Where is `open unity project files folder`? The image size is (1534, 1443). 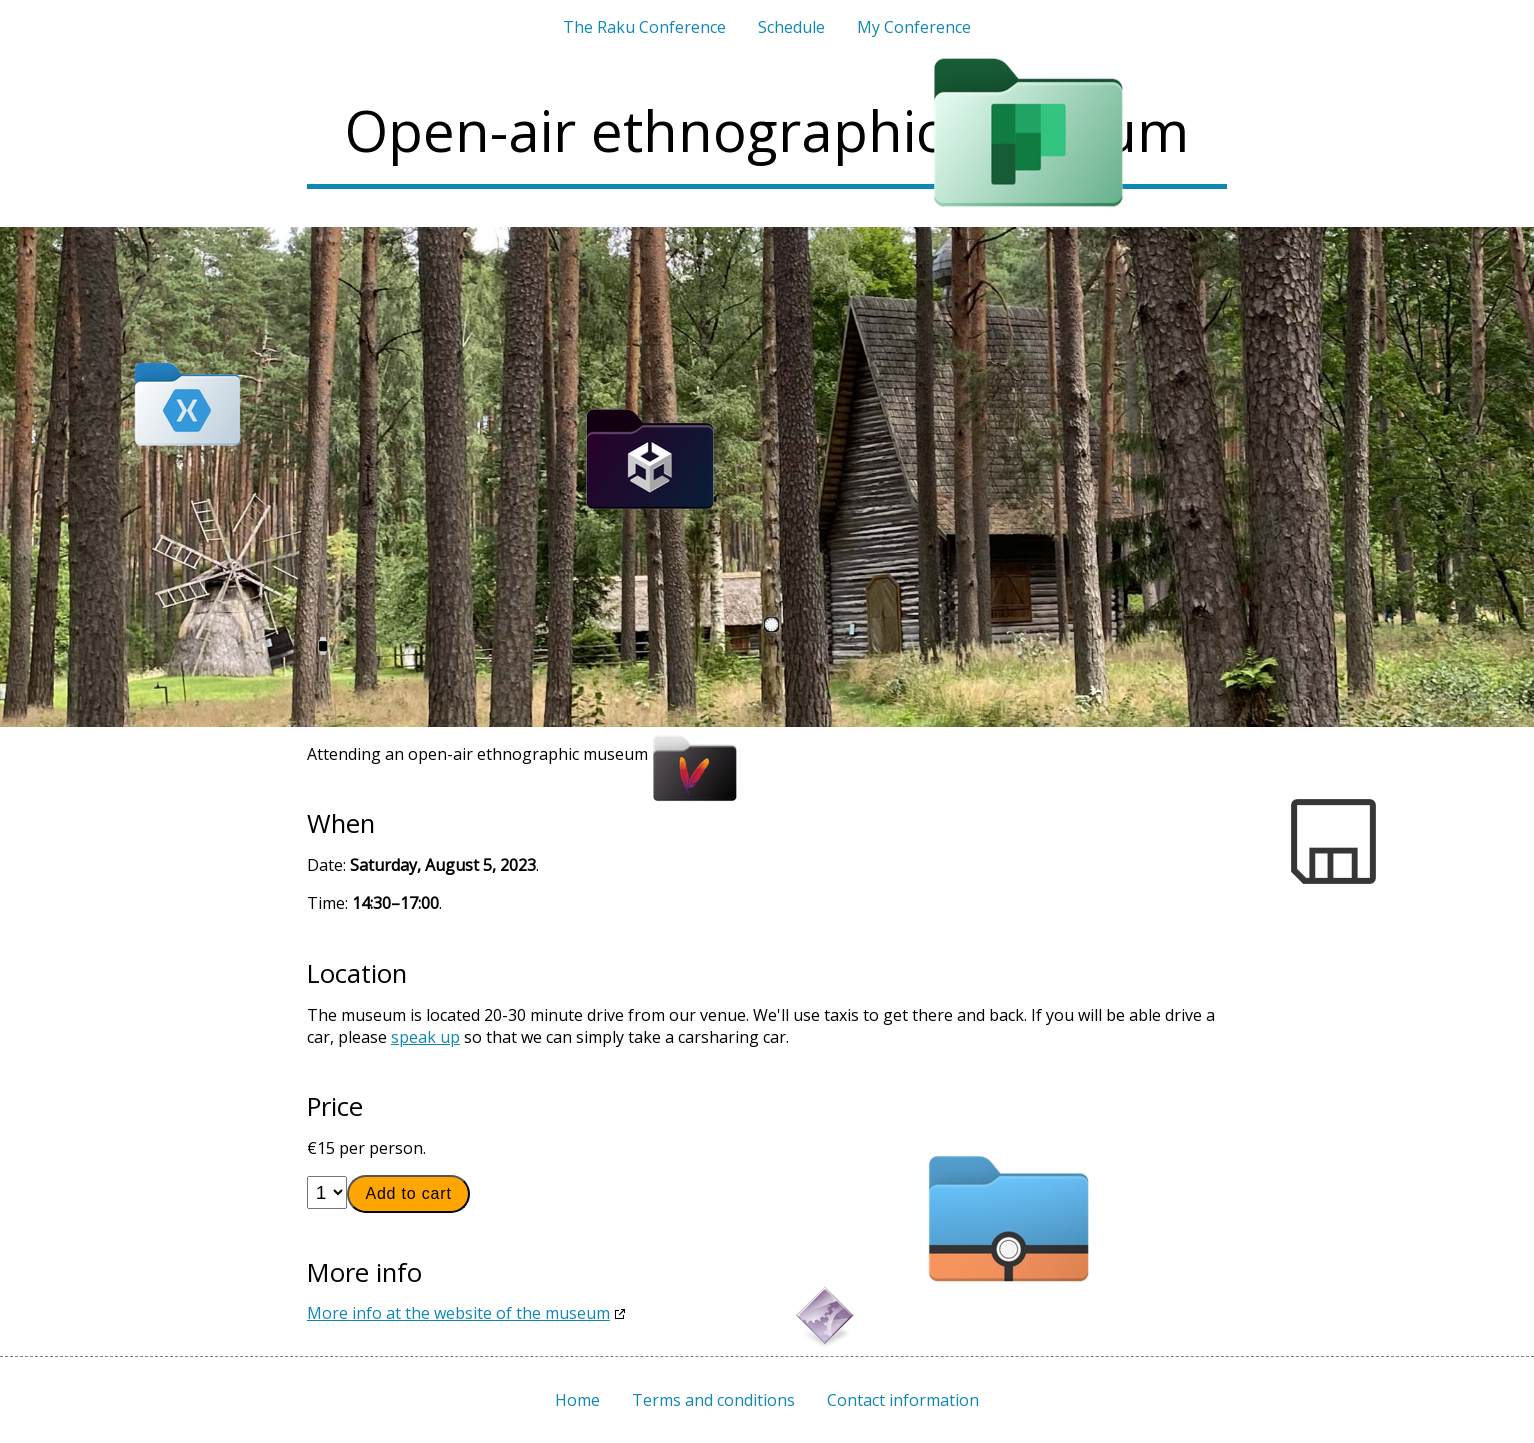
open unity project files folder is located at coordinates (649, 462).